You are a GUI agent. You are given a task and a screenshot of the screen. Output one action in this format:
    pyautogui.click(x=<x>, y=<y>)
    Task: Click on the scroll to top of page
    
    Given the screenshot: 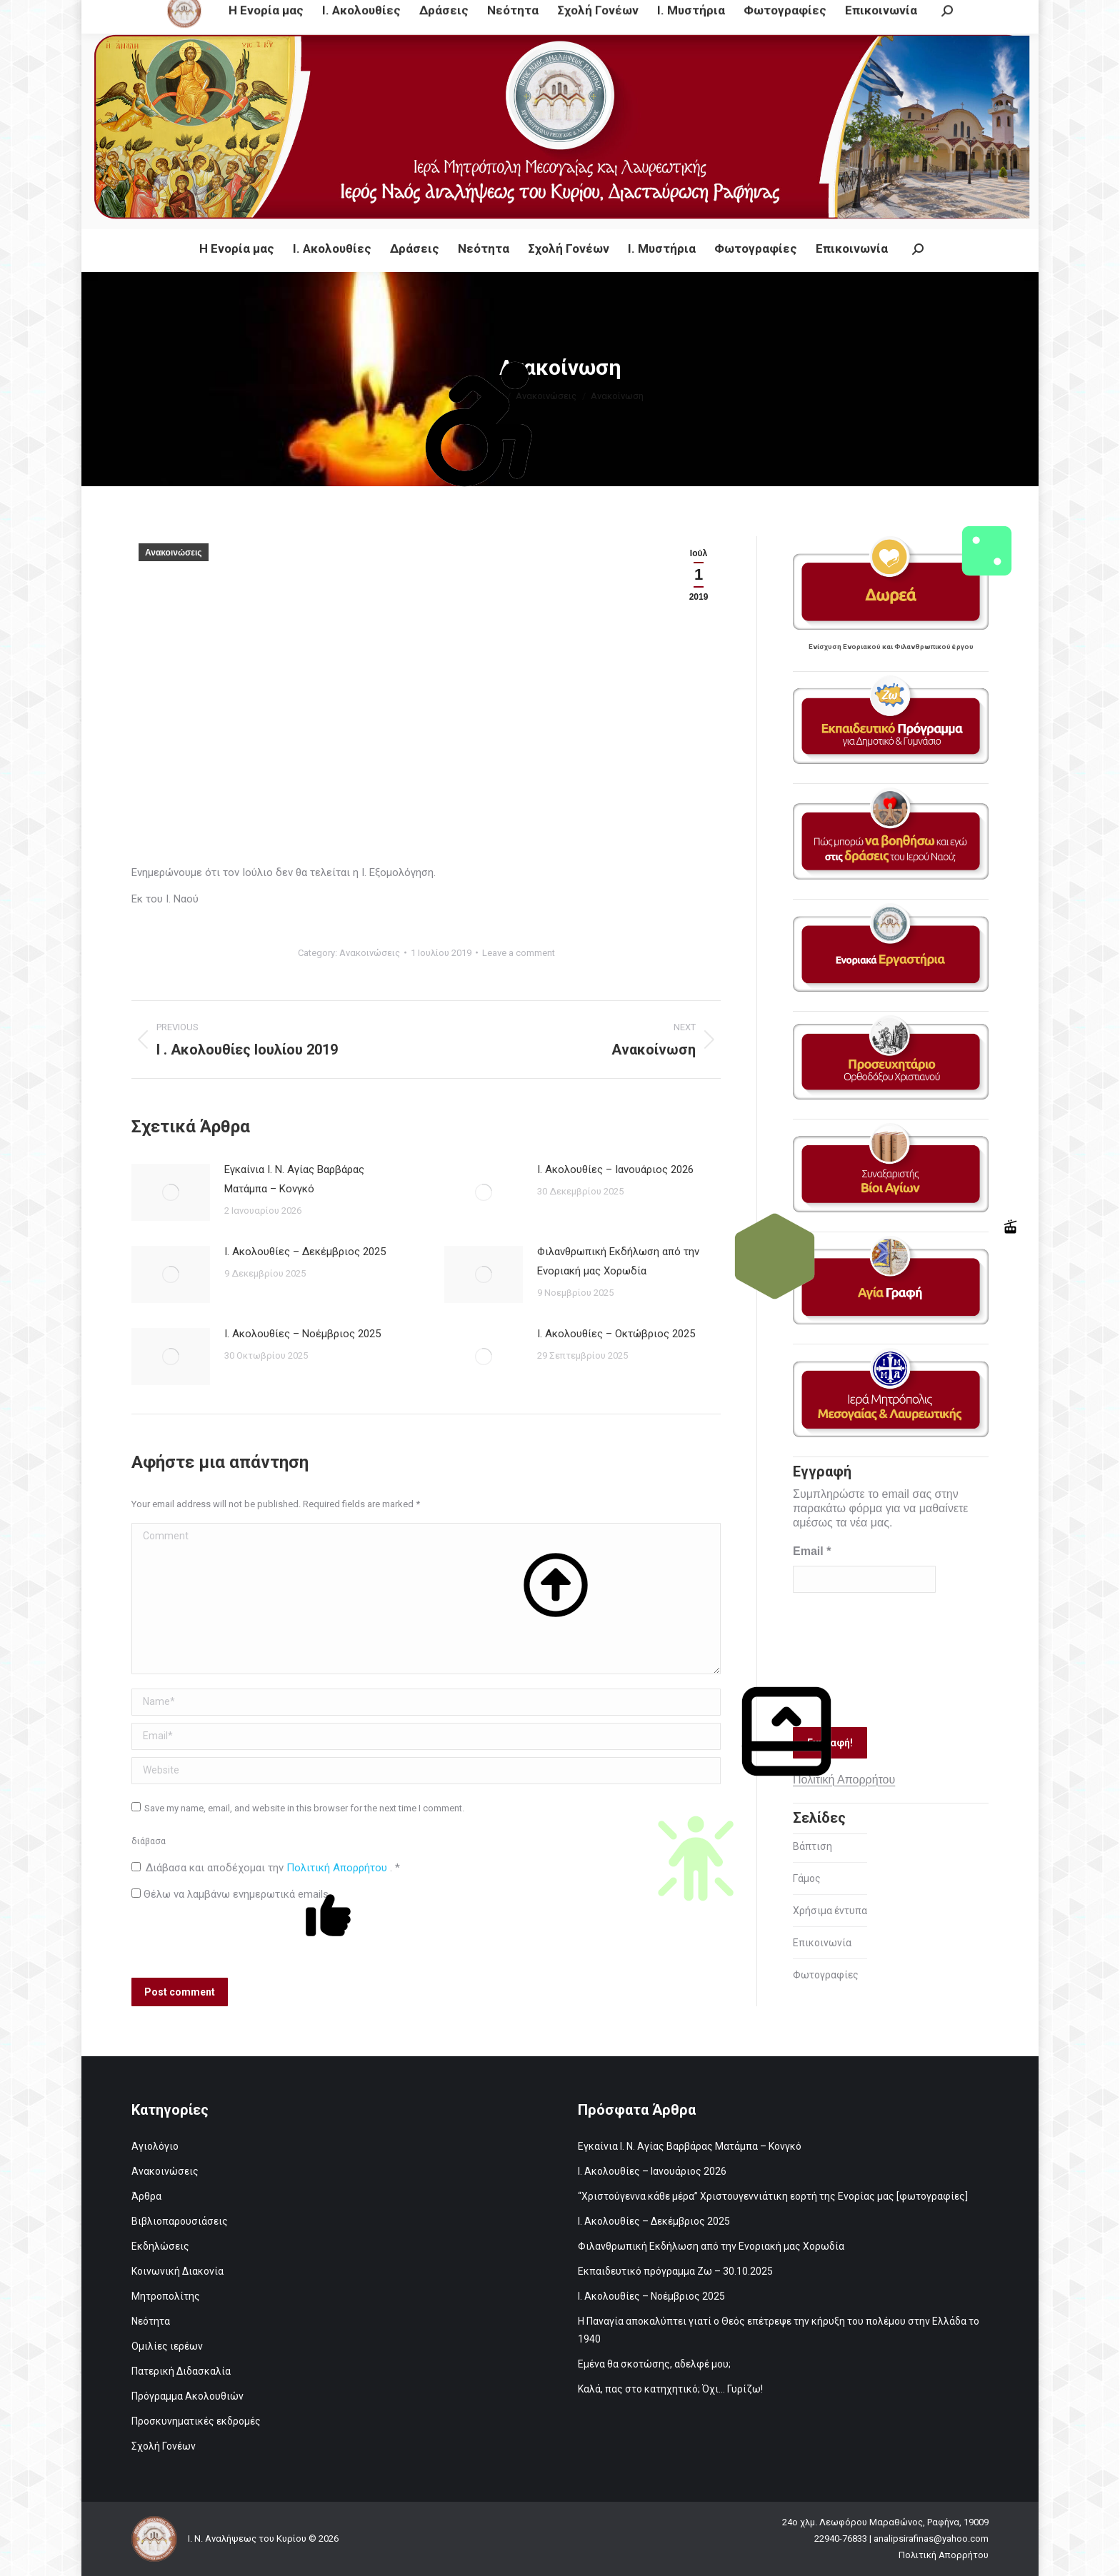 What is the action you would take?
    pyautogui.click(x=556, y=1585)
    